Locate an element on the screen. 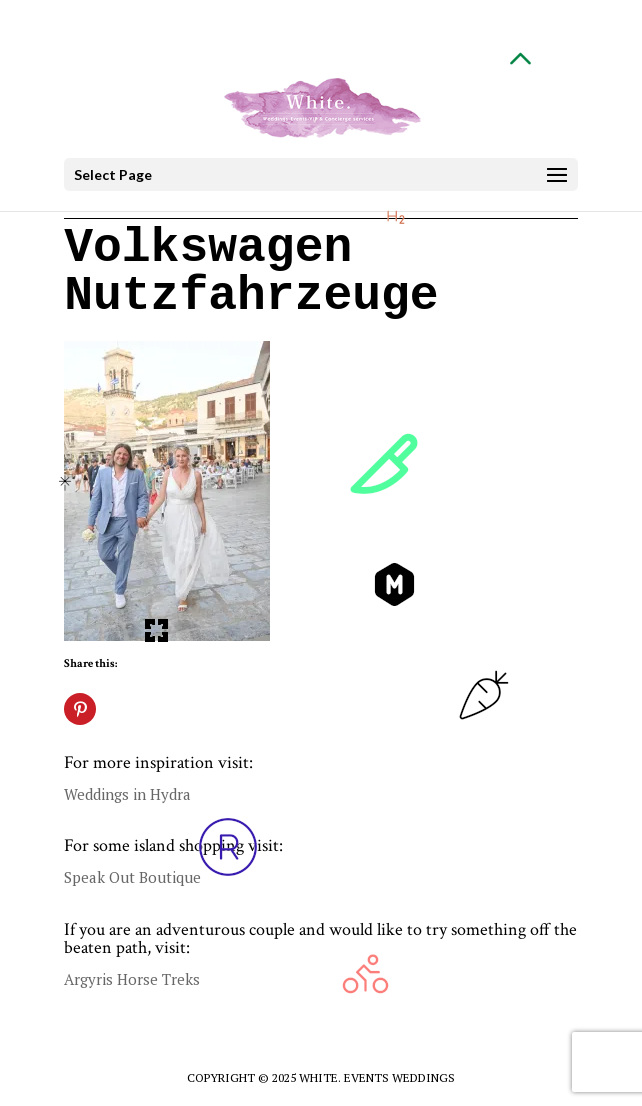 The image size is (642, 1106). link to linktree profile is located at coordinates (65, 483).